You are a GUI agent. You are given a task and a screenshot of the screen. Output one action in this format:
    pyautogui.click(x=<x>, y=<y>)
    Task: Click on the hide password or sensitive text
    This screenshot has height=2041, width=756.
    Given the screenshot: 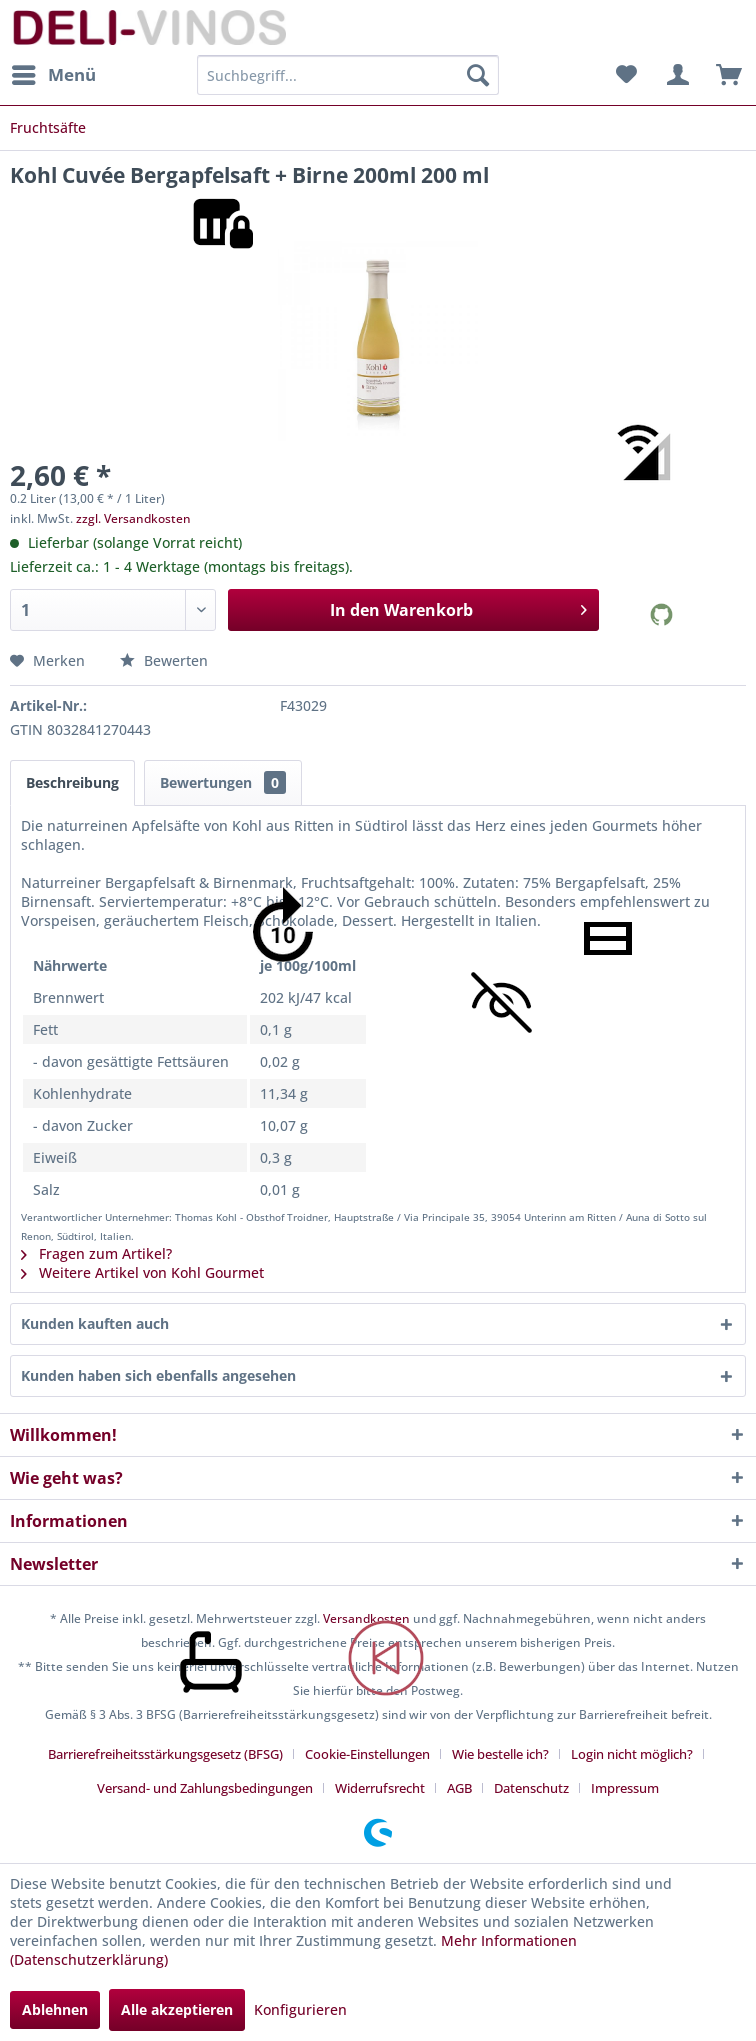 What is the action you would take?
    pyautogui.click(x=501, y=1002)
    